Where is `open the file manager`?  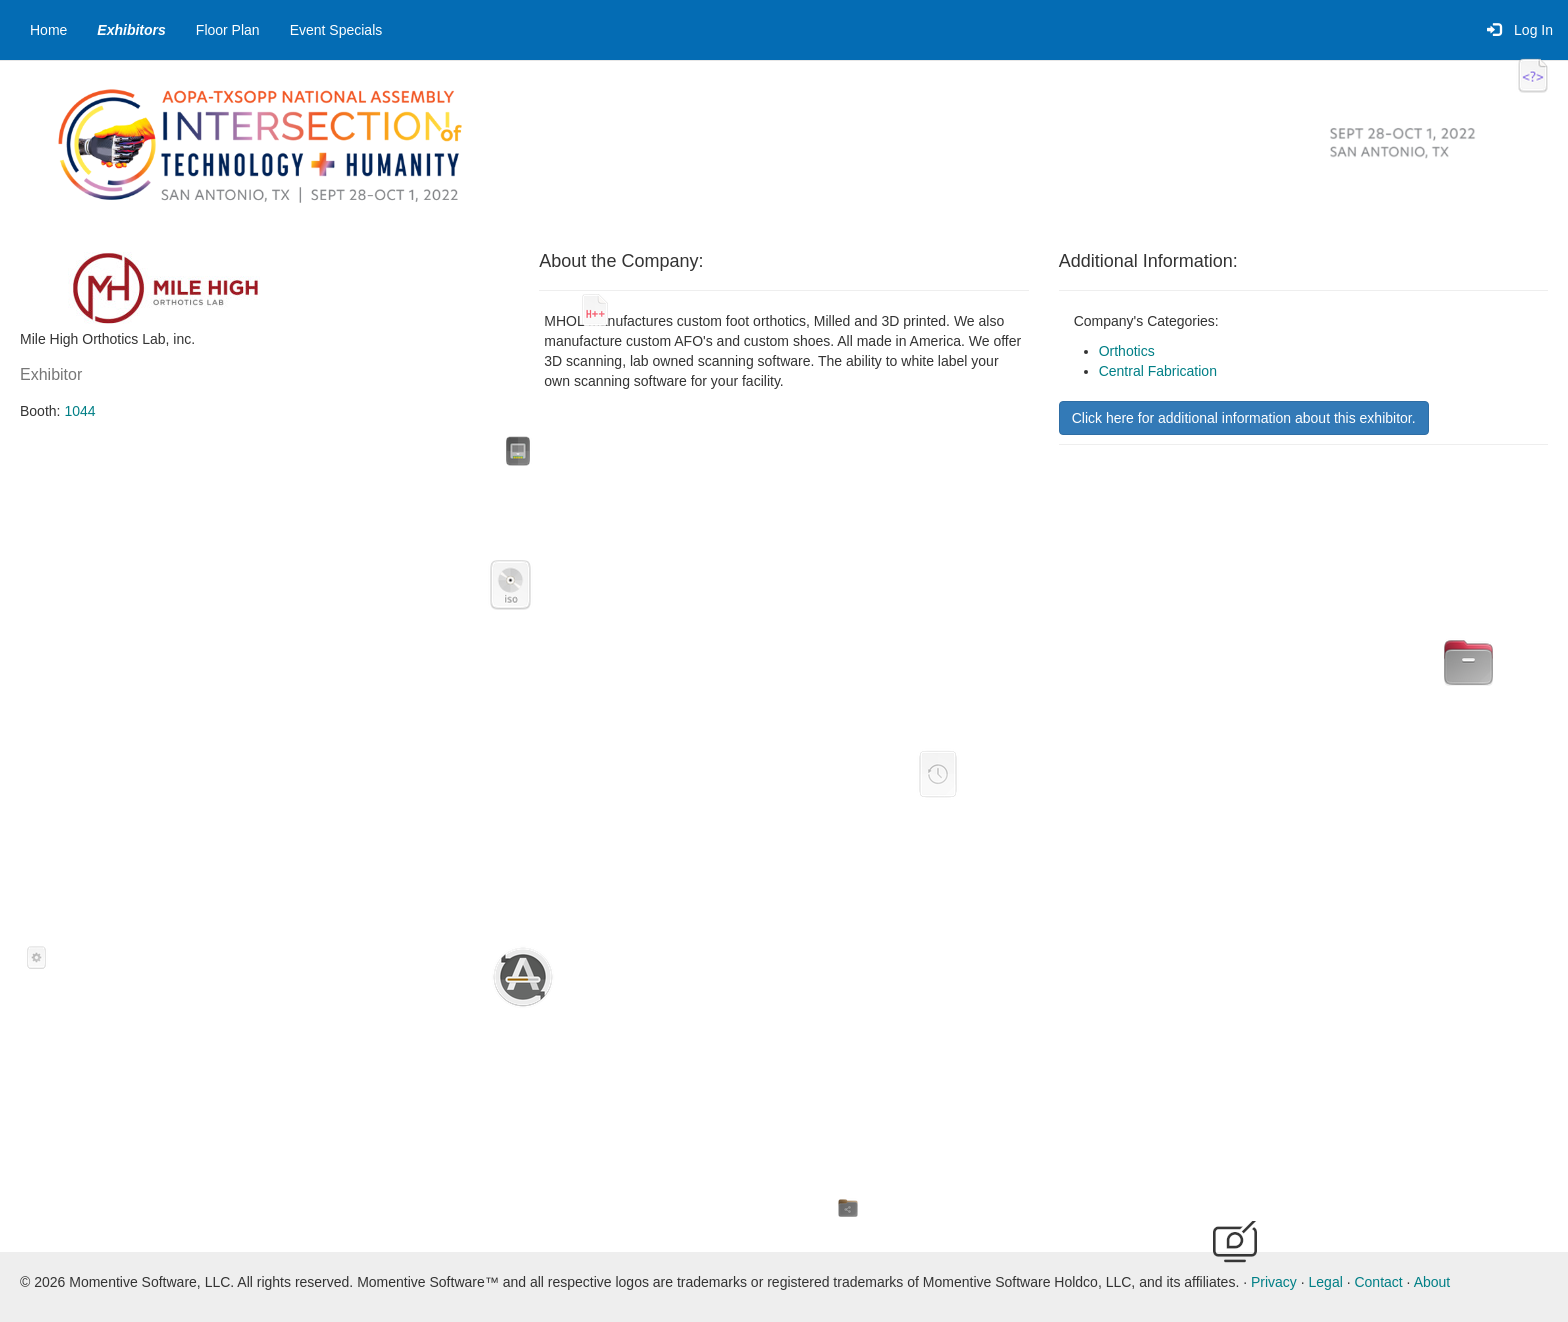 open the file manager is located at coordinates (1468, 662).